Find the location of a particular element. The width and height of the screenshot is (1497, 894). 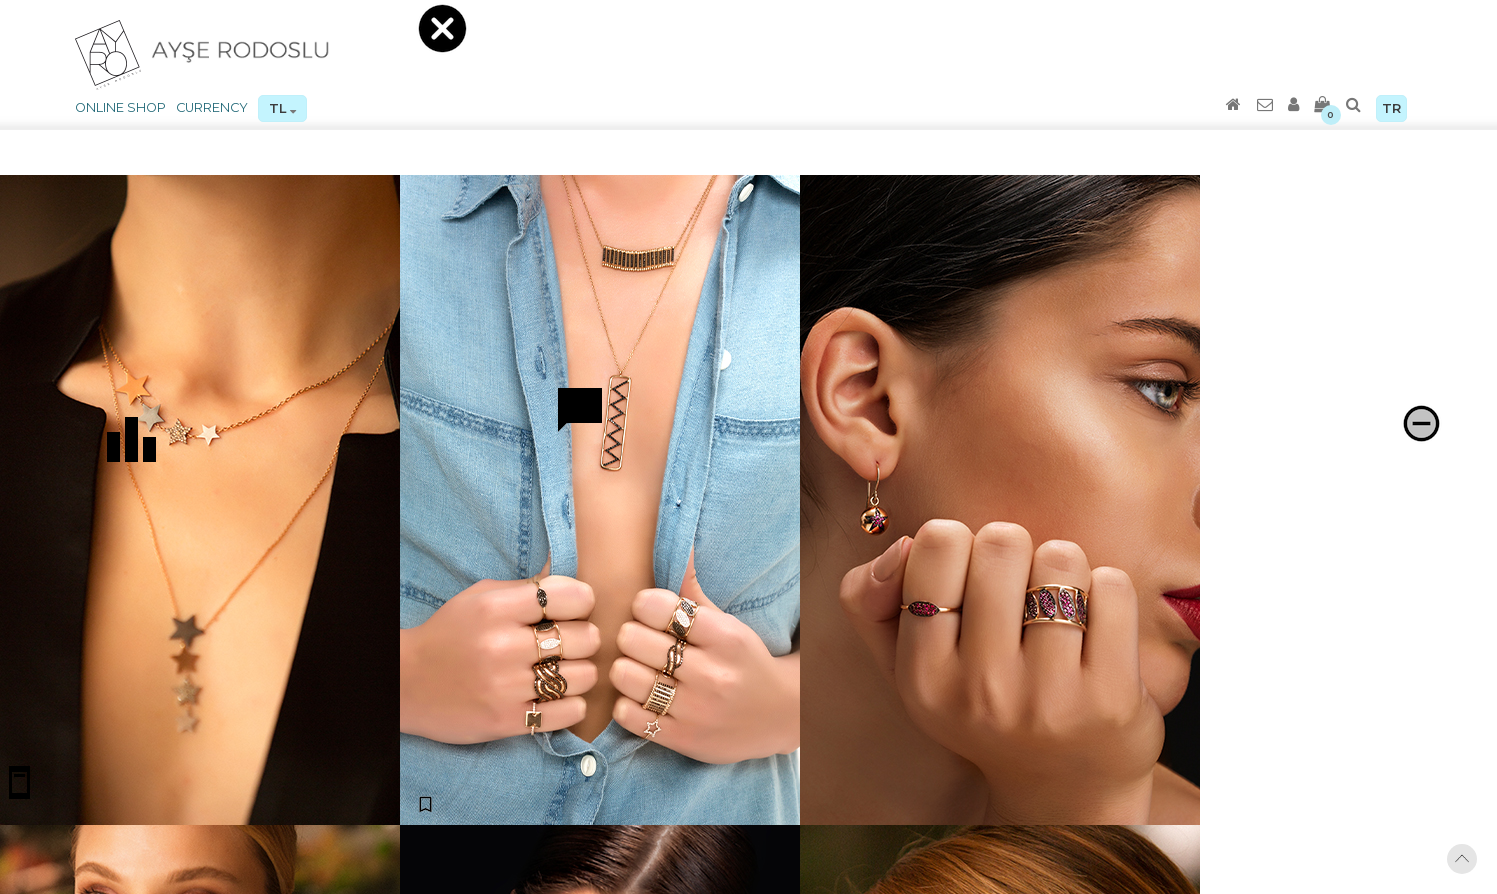

cancel or close the current action is located at coordinates (442, 28).